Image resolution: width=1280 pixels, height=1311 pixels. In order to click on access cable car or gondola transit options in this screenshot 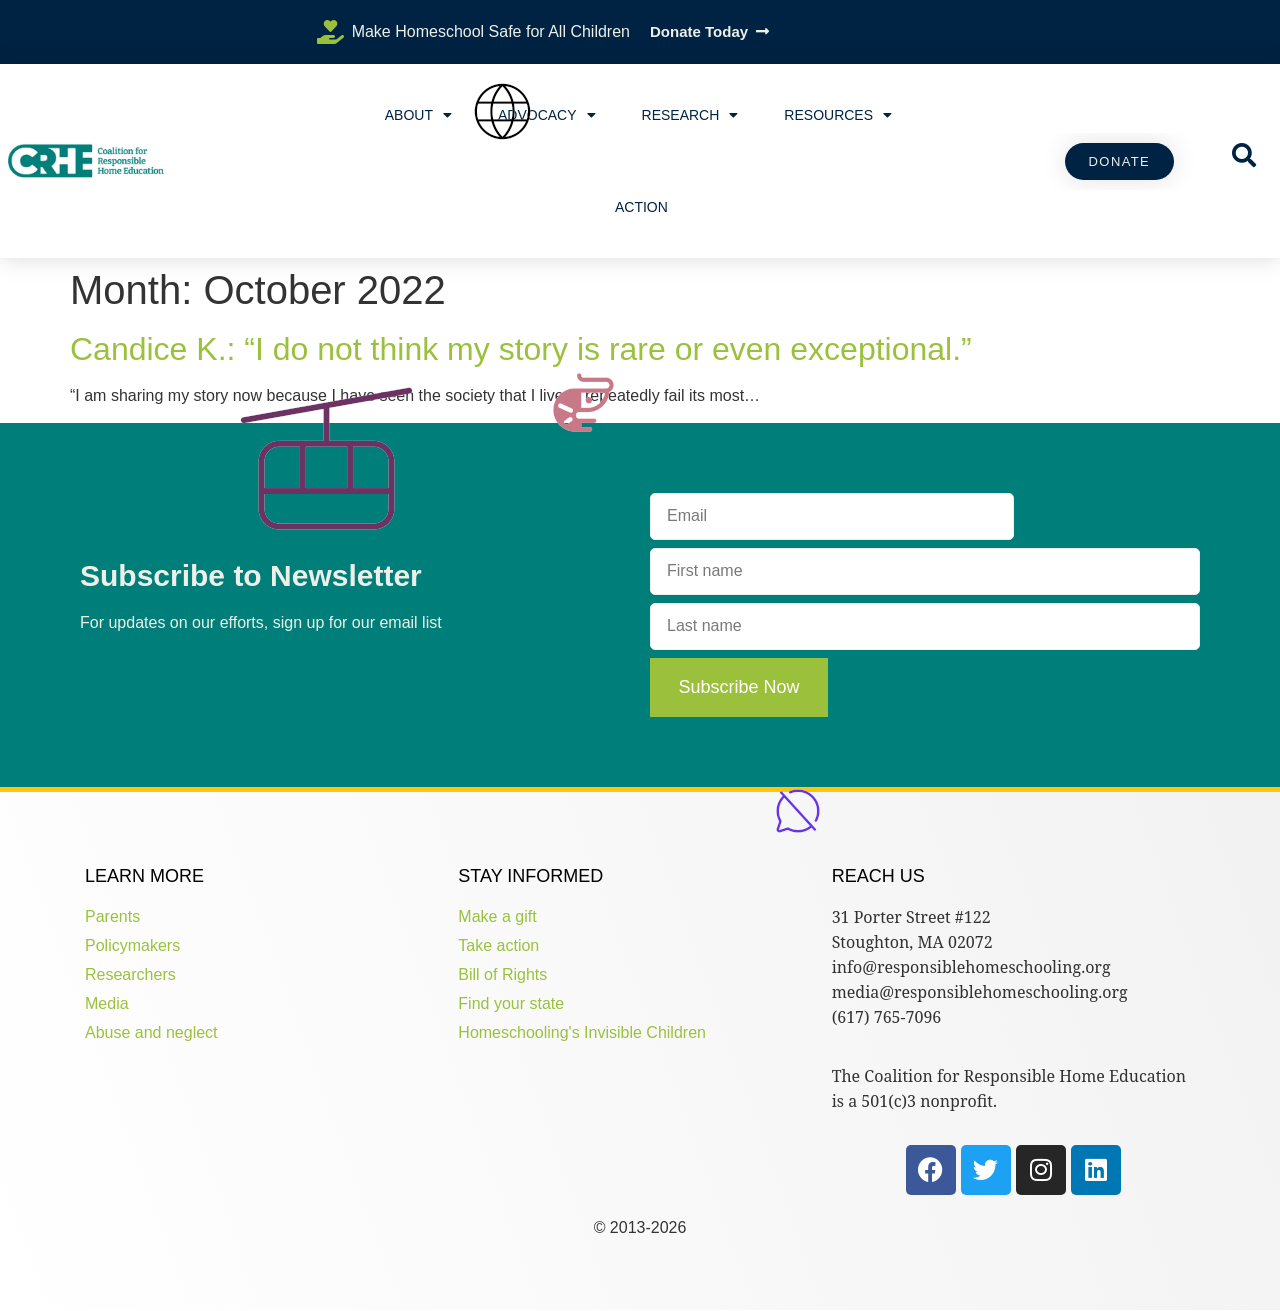, I will do `click(326, 461)`.